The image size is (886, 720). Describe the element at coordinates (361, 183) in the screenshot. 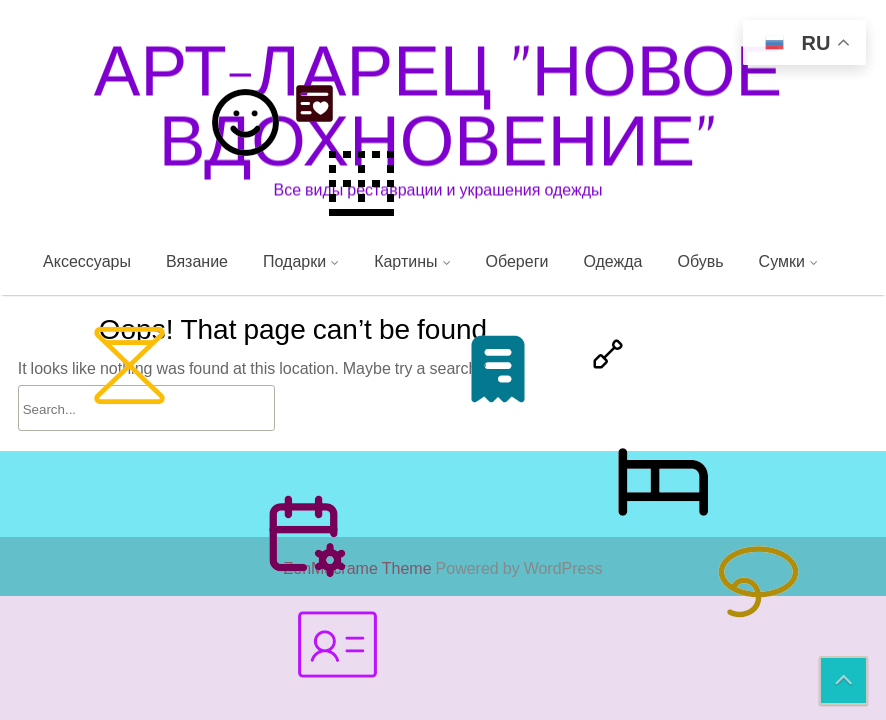

I see `apply border to bottom edge of cell or table` at that location.